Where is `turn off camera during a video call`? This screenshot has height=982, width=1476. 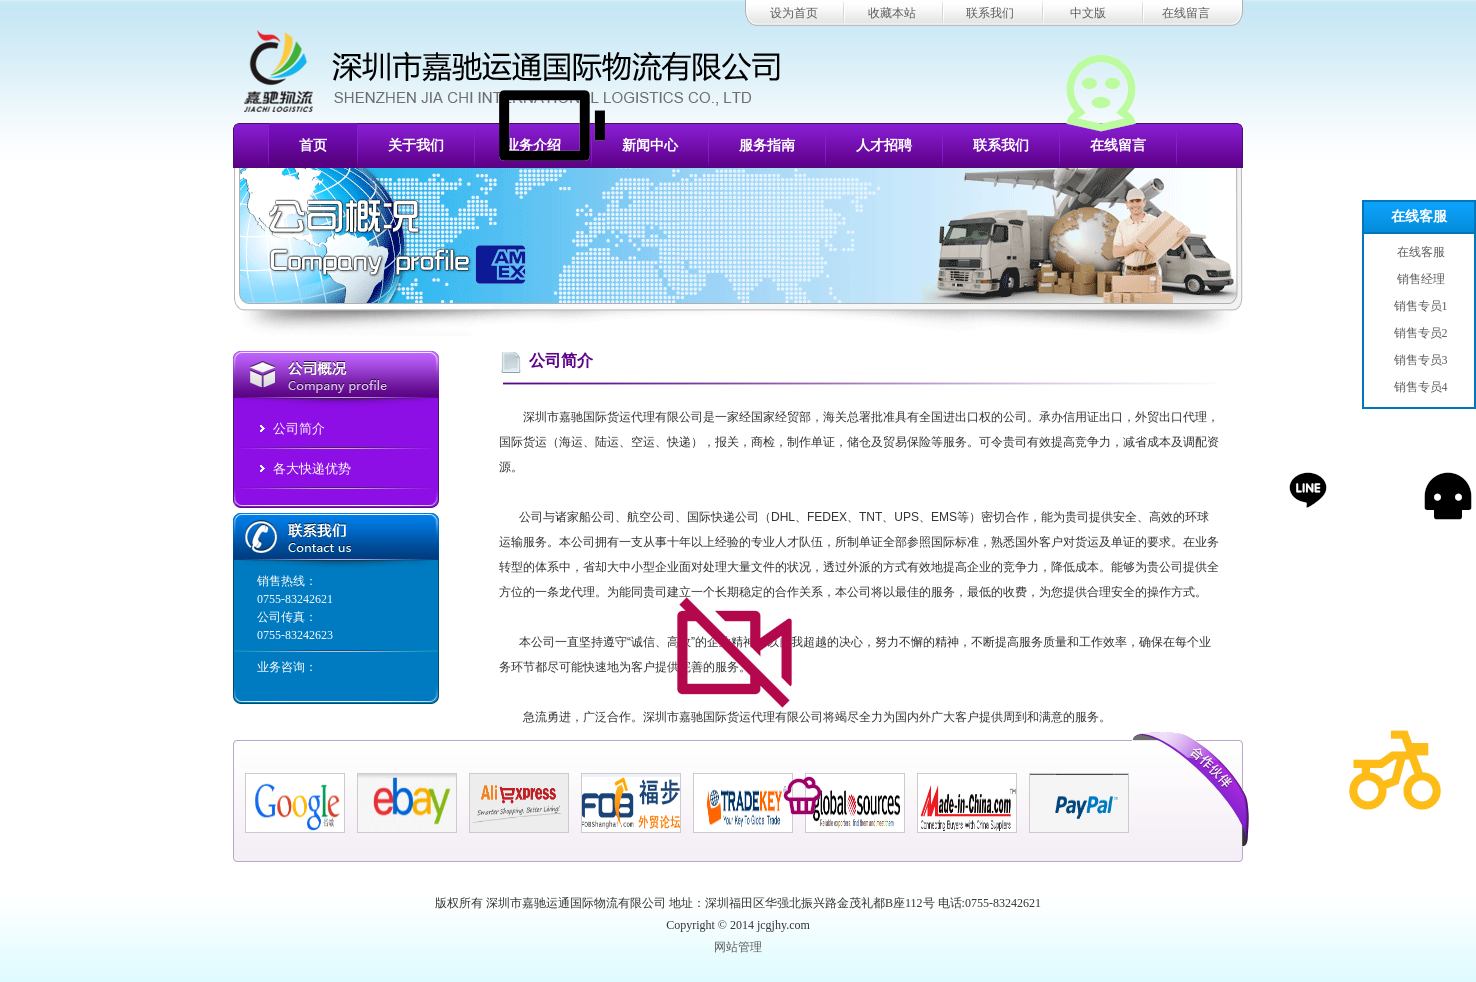 turn off camera during a video call is located at coordinates (734, 652).